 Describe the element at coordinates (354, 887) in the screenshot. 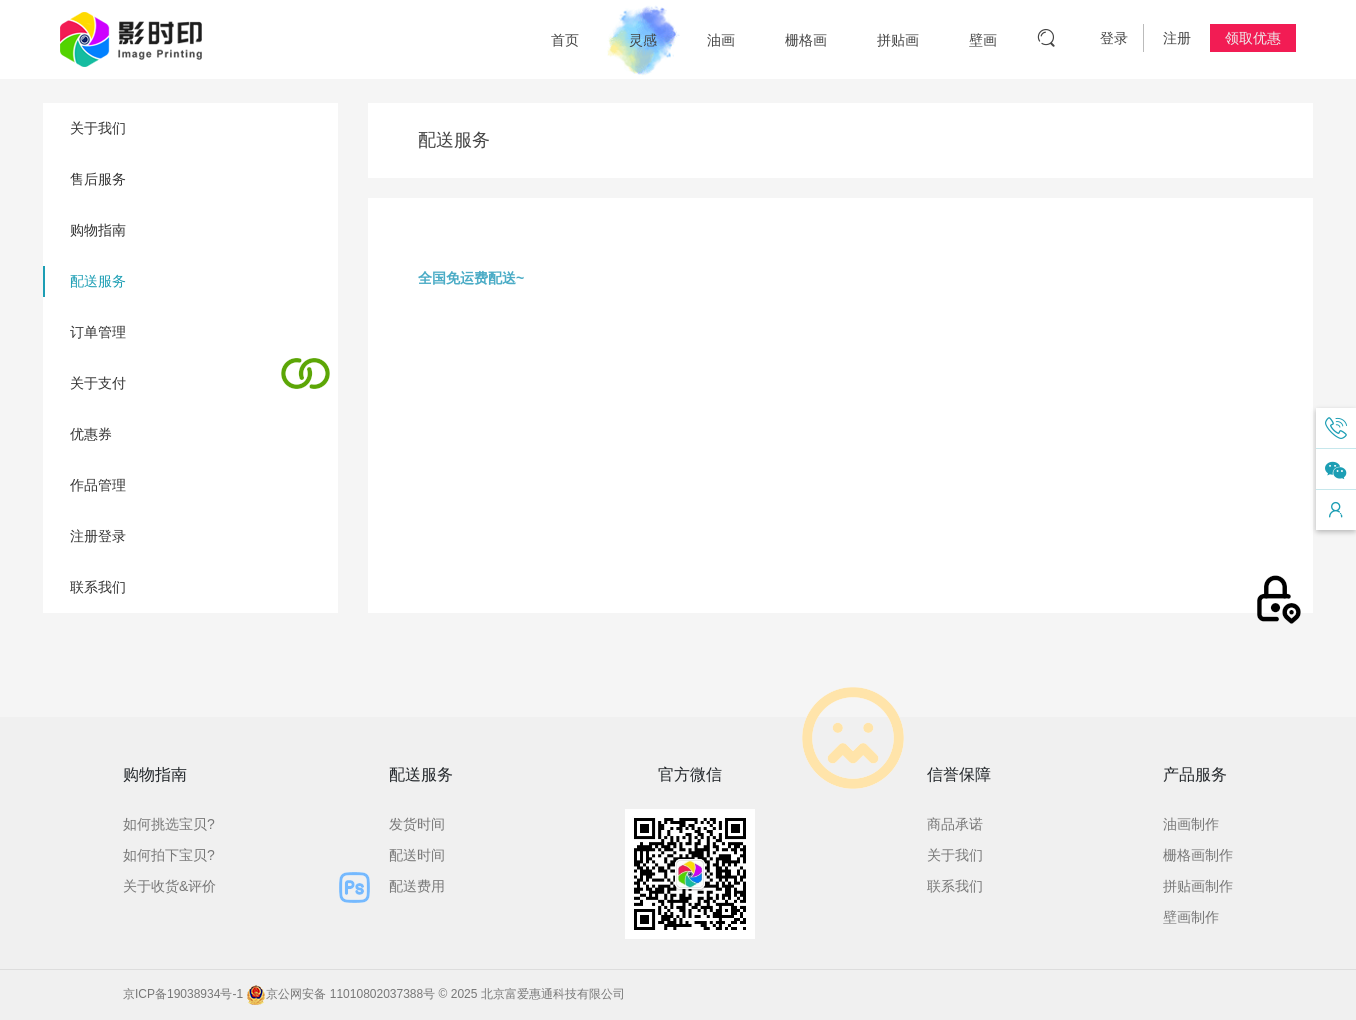

I see `open Adobe Photoshop` at that location.